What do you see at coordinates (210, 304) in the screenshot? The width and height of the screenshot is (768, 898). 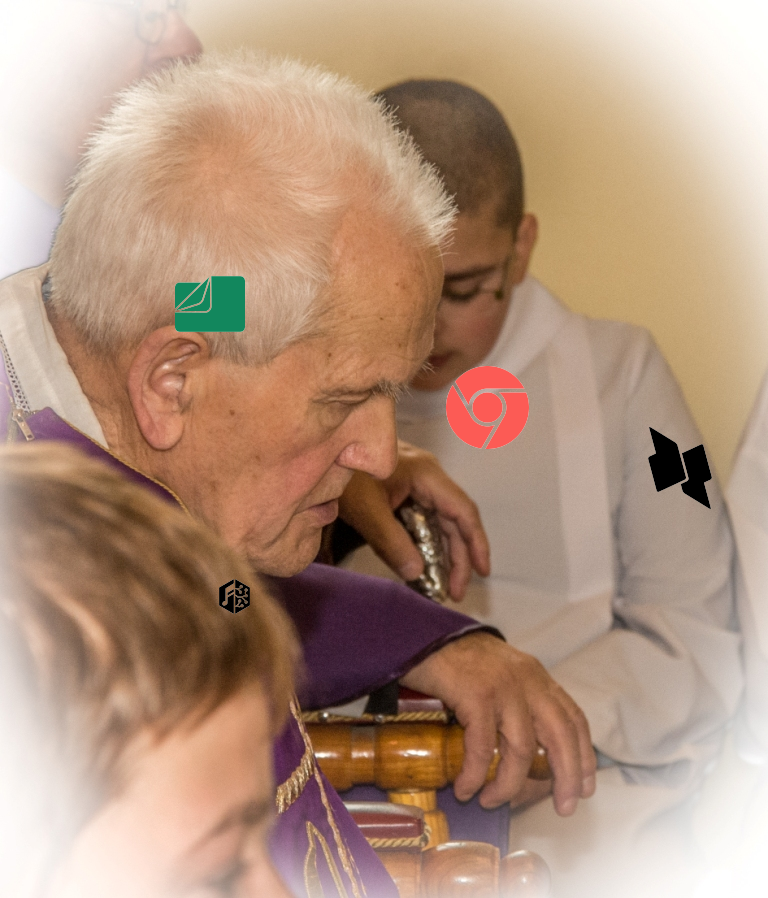 I see `open the Files app` at bounding box center [210, 304].